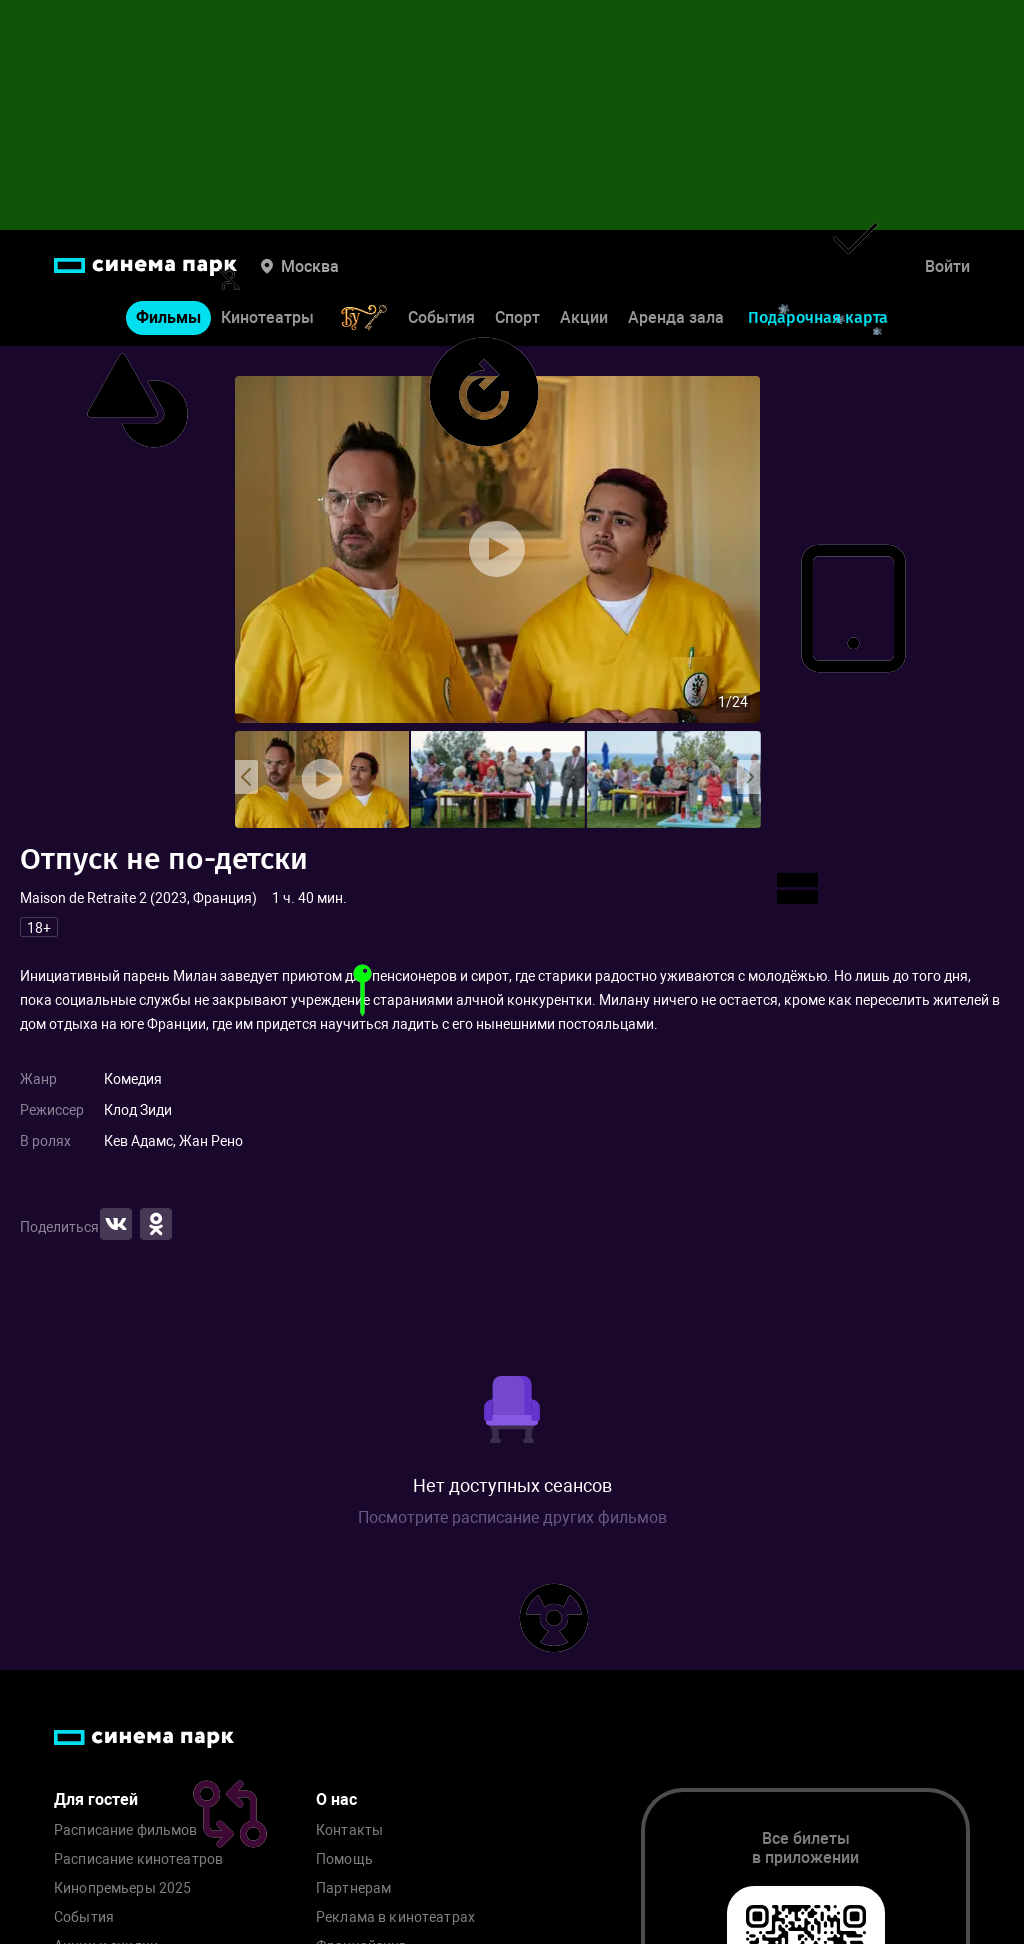 The image size is (1024, 1944). Describe the element at coordinates (362, 990) in the screenshot. I see `mark a location on the map` at that location.